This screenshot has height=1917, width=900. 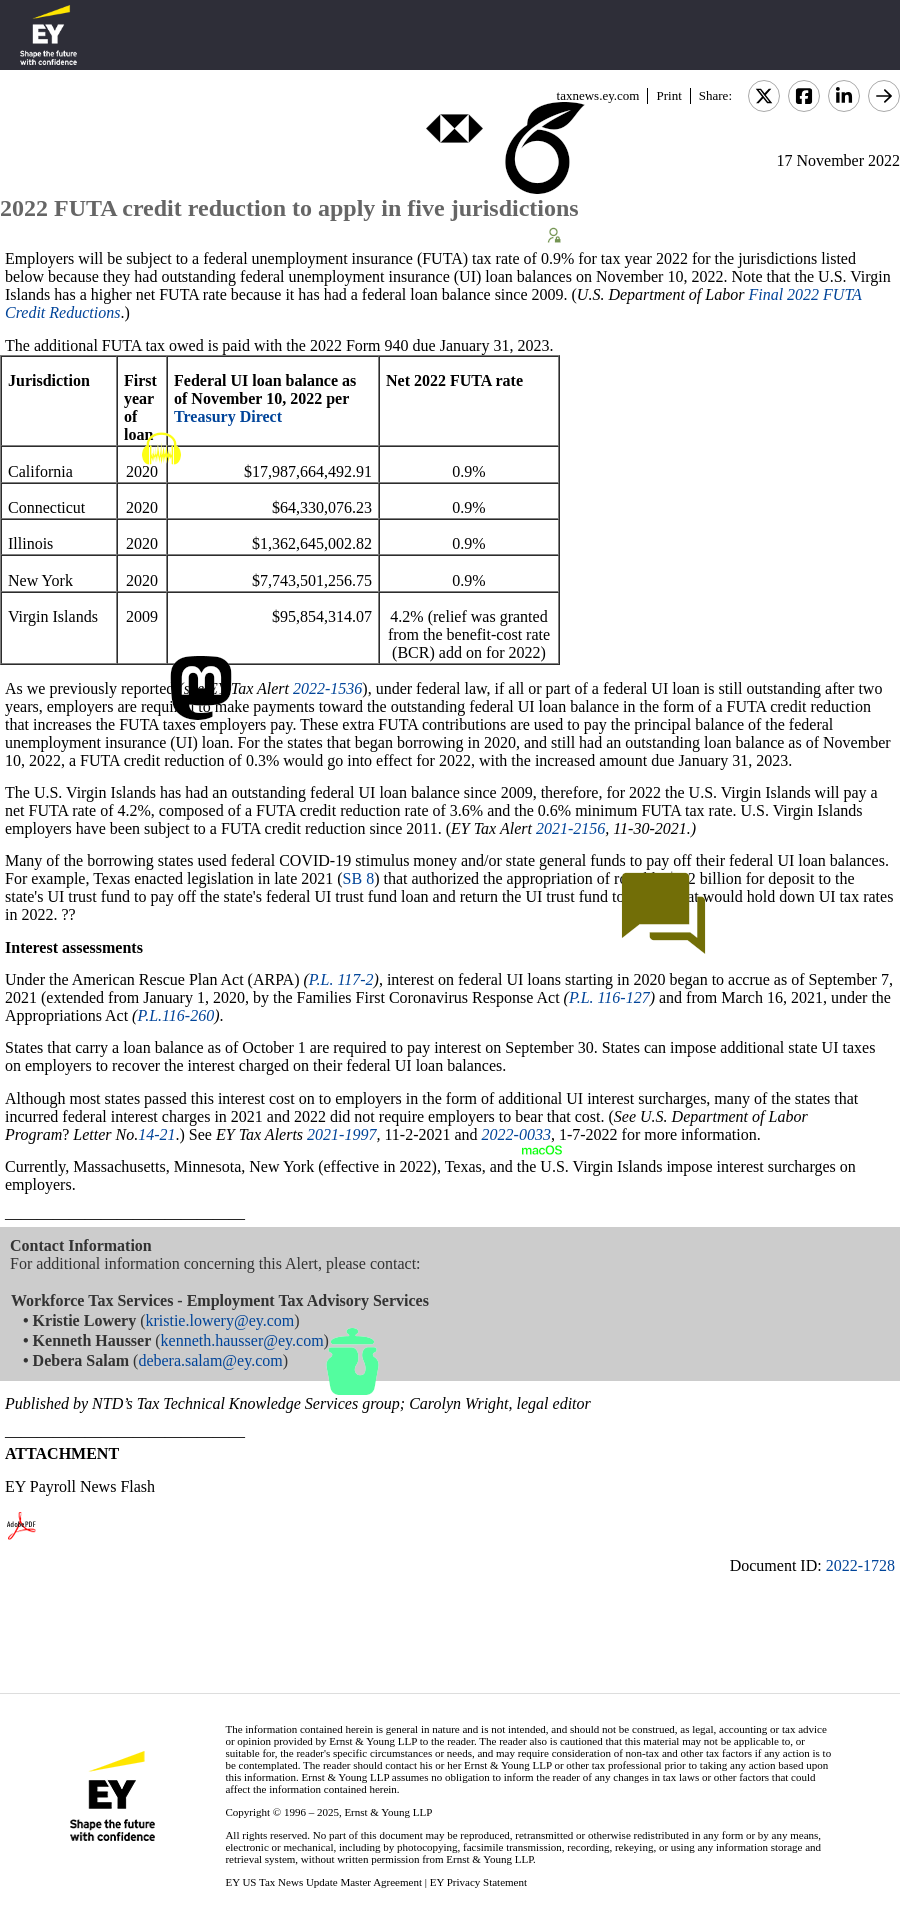 What do you see at coordinates (161, 448) in the screenshot?
I see `open audacity audio editor` at bounding box center [161, 448].